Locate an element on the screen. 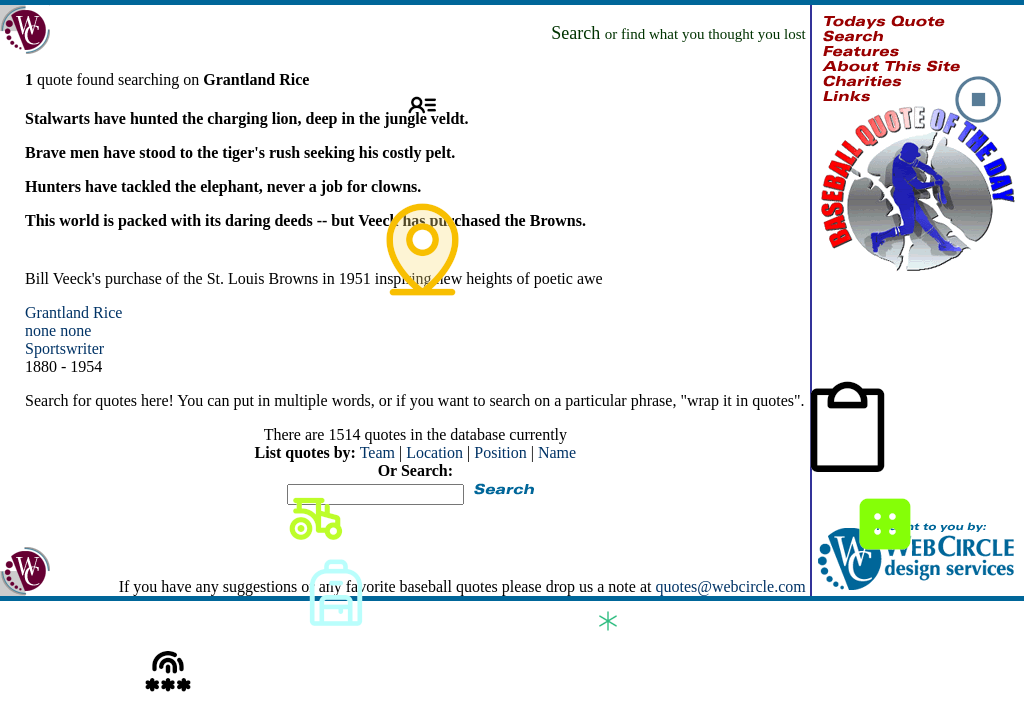  view location on map is located at coordinates (422, 249).